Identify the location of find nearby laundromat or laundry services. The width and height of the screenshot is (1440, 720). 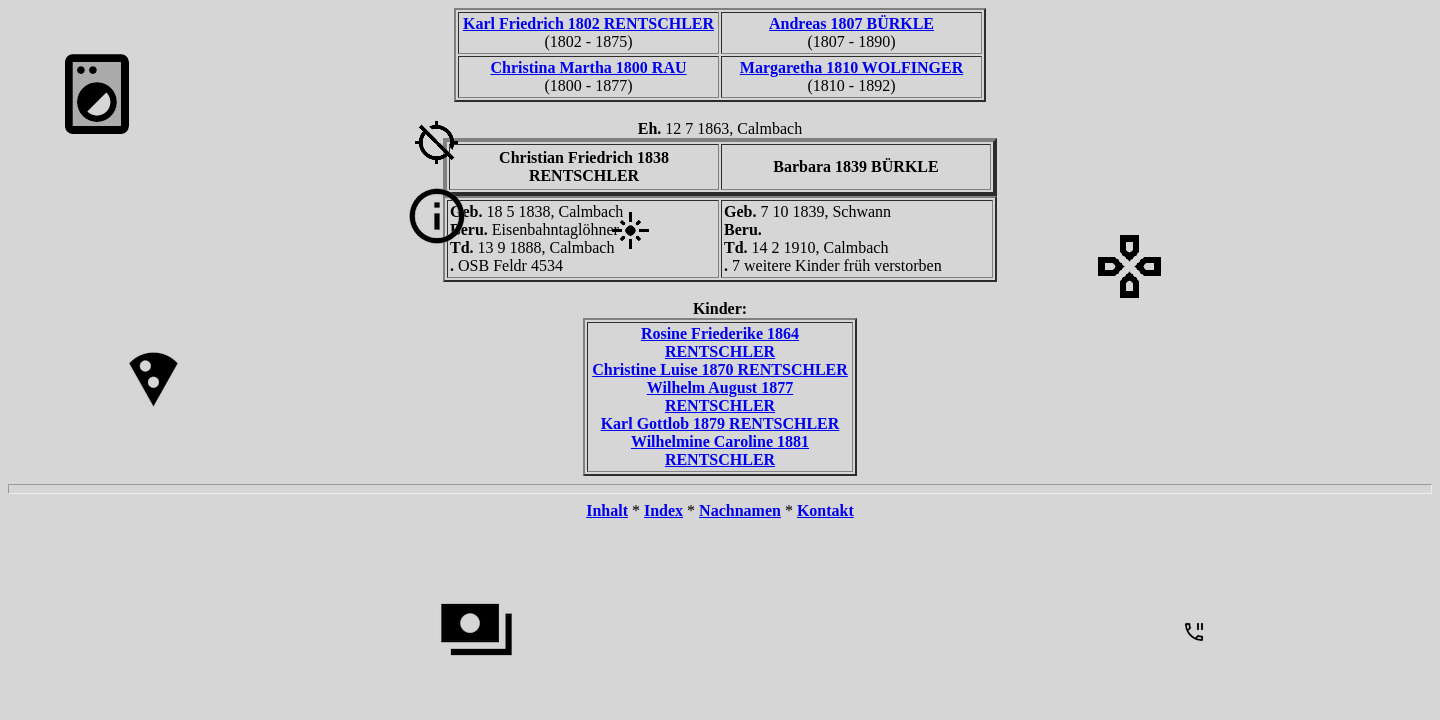
(97, 94).